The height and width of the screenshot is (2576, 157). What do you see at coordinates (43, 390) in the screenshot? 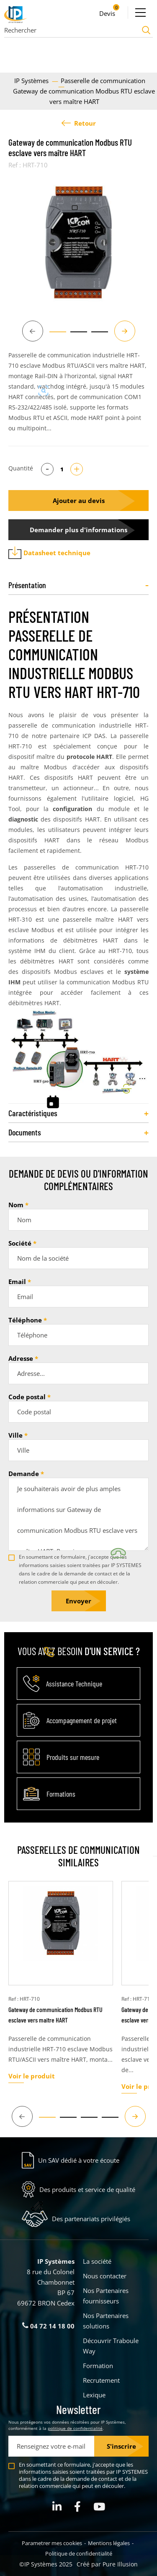
I see `scan to search or identify an item` at bounding box center [43, 390].